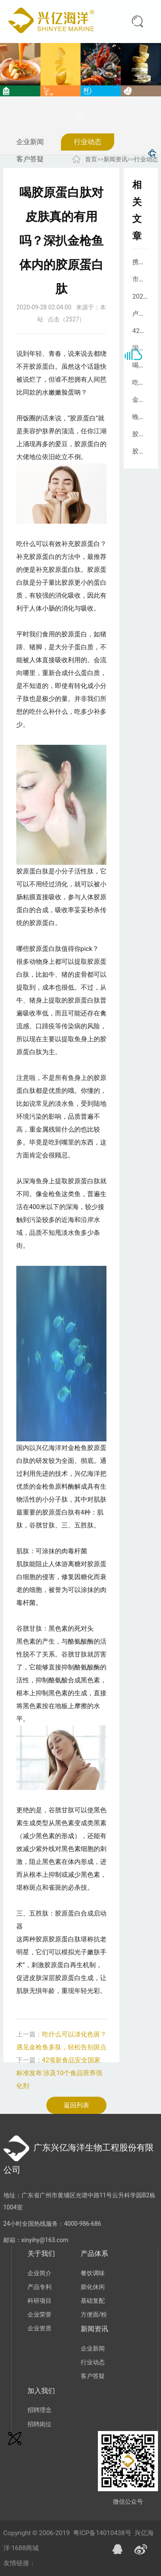 This screenshot has width=161, height=2576. I want to click on access kayaking or water sports activities, so click(15, 2438).